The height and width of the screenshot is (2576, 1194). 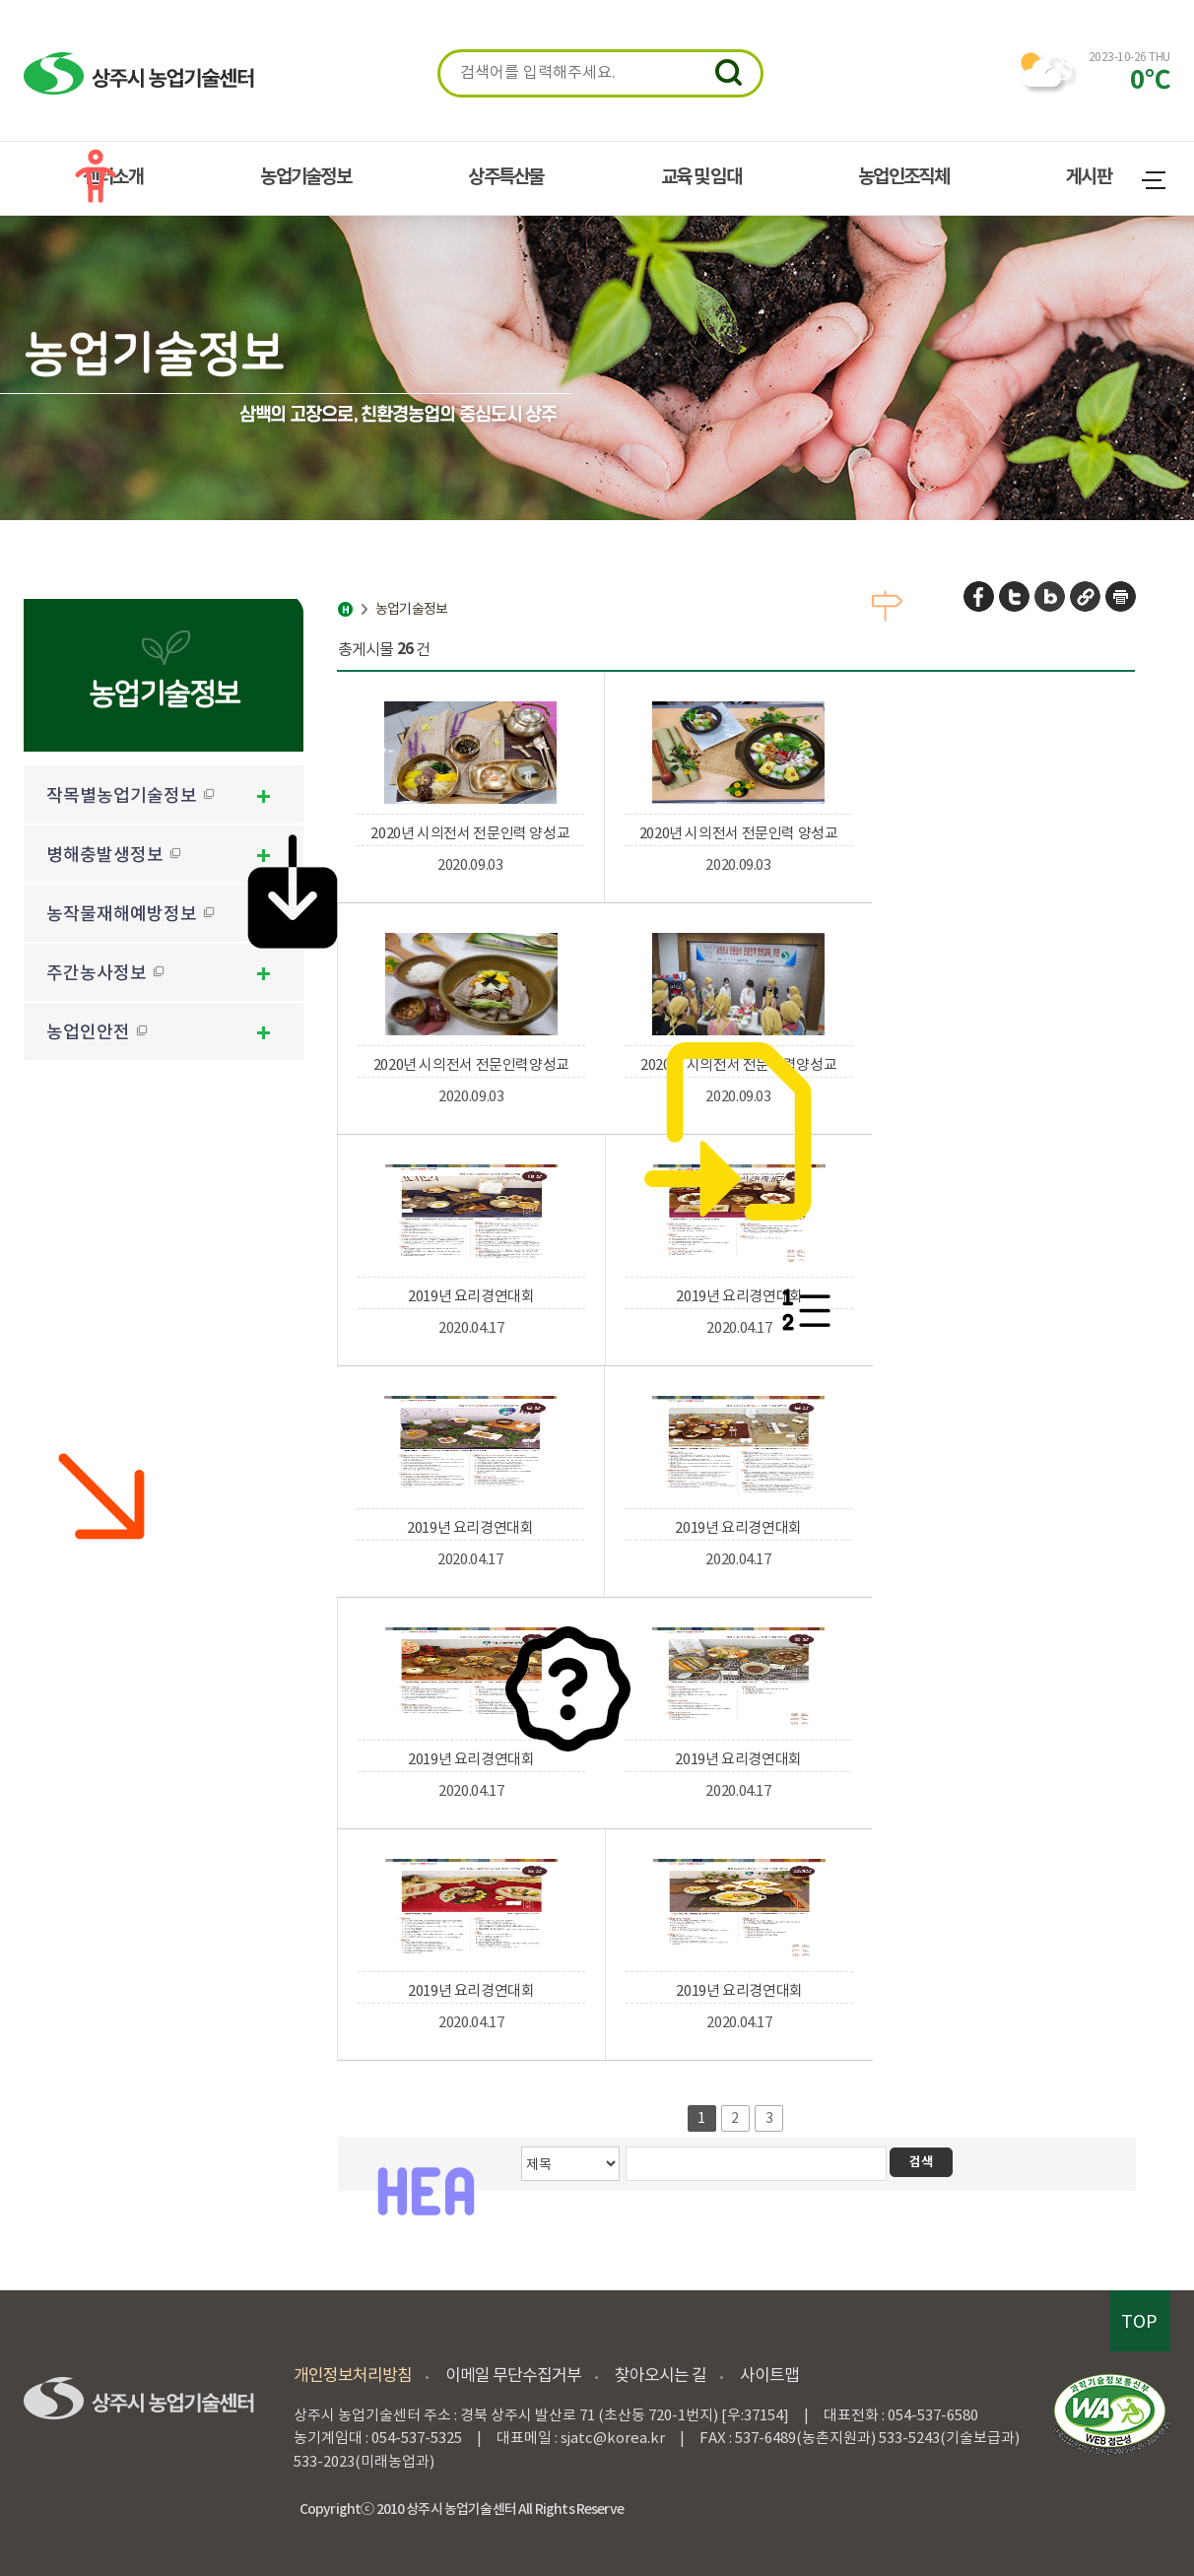 What do you see at coordinates (98, 1492) in the screenshot?
I see `navigate to the next item diagonally` at bounding box center [98, 1492].